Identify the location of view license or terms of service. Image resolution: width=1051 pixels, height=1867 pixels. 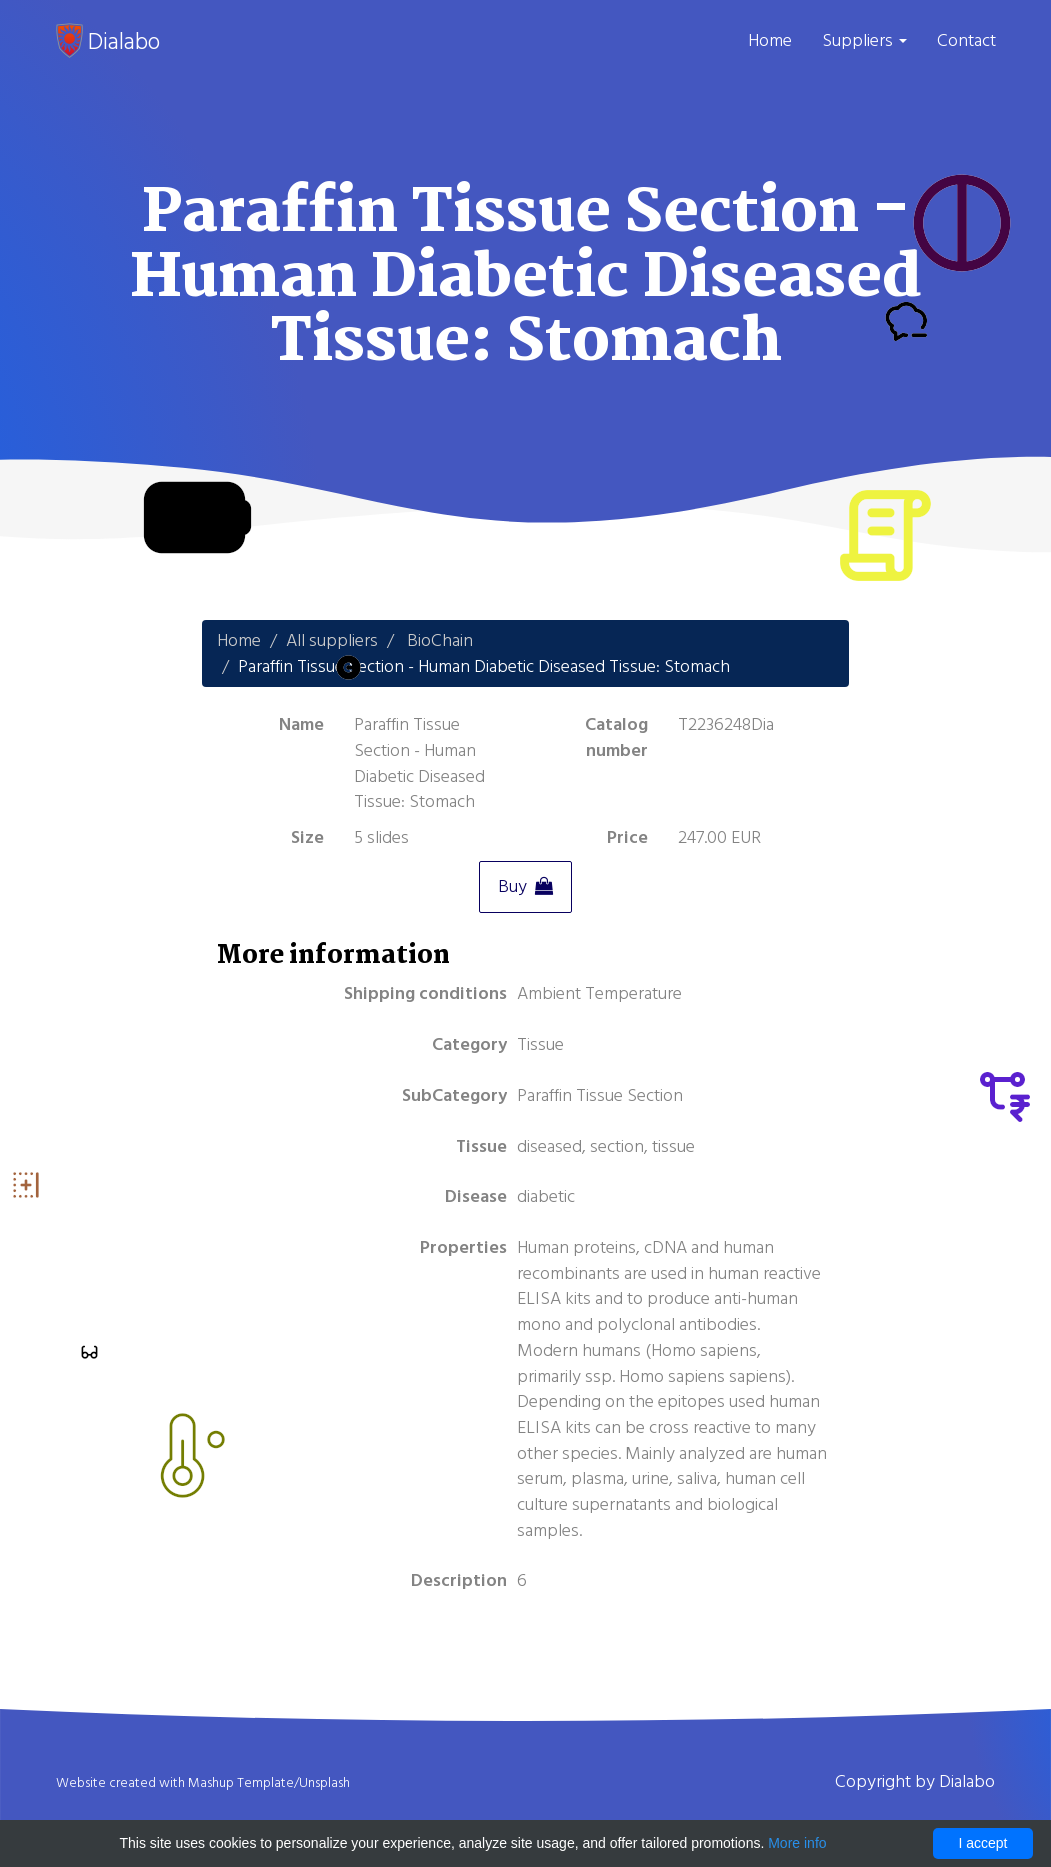
(885, 535).